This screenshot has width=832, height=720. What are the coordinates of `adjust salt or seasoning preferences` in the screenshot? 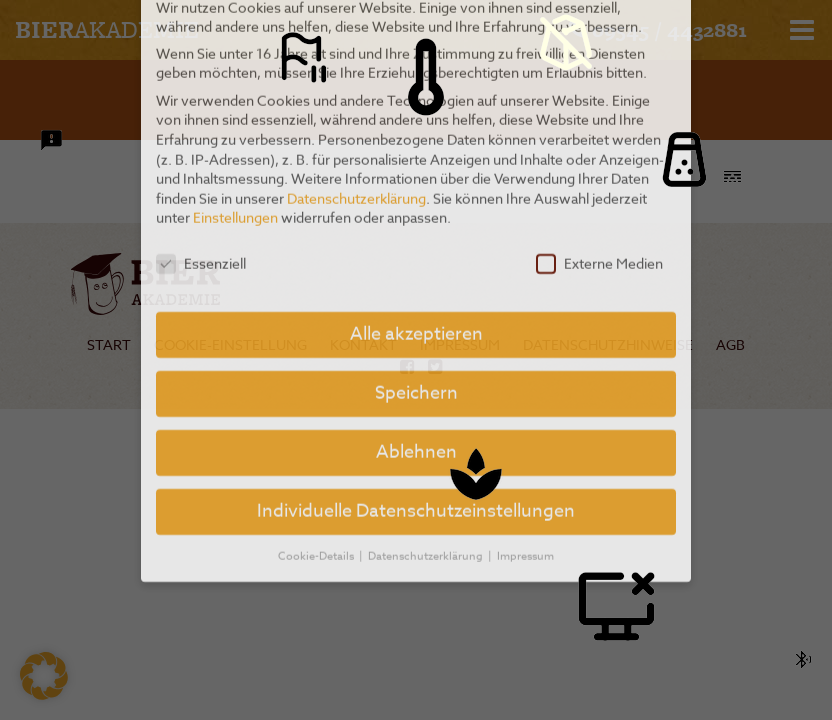 It's located at (684, 159).